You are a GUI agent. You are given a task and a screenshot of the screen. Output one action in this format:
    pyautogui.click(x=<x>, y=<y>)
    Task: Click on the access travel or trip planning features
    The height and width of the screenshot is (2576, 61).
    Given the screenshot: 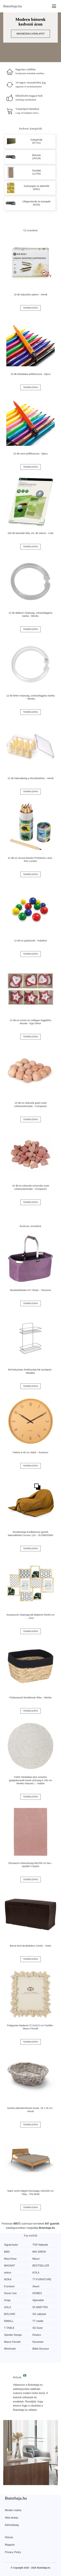 What is the action you would take?
    pyautogui.click(x=25, y=2375)
    